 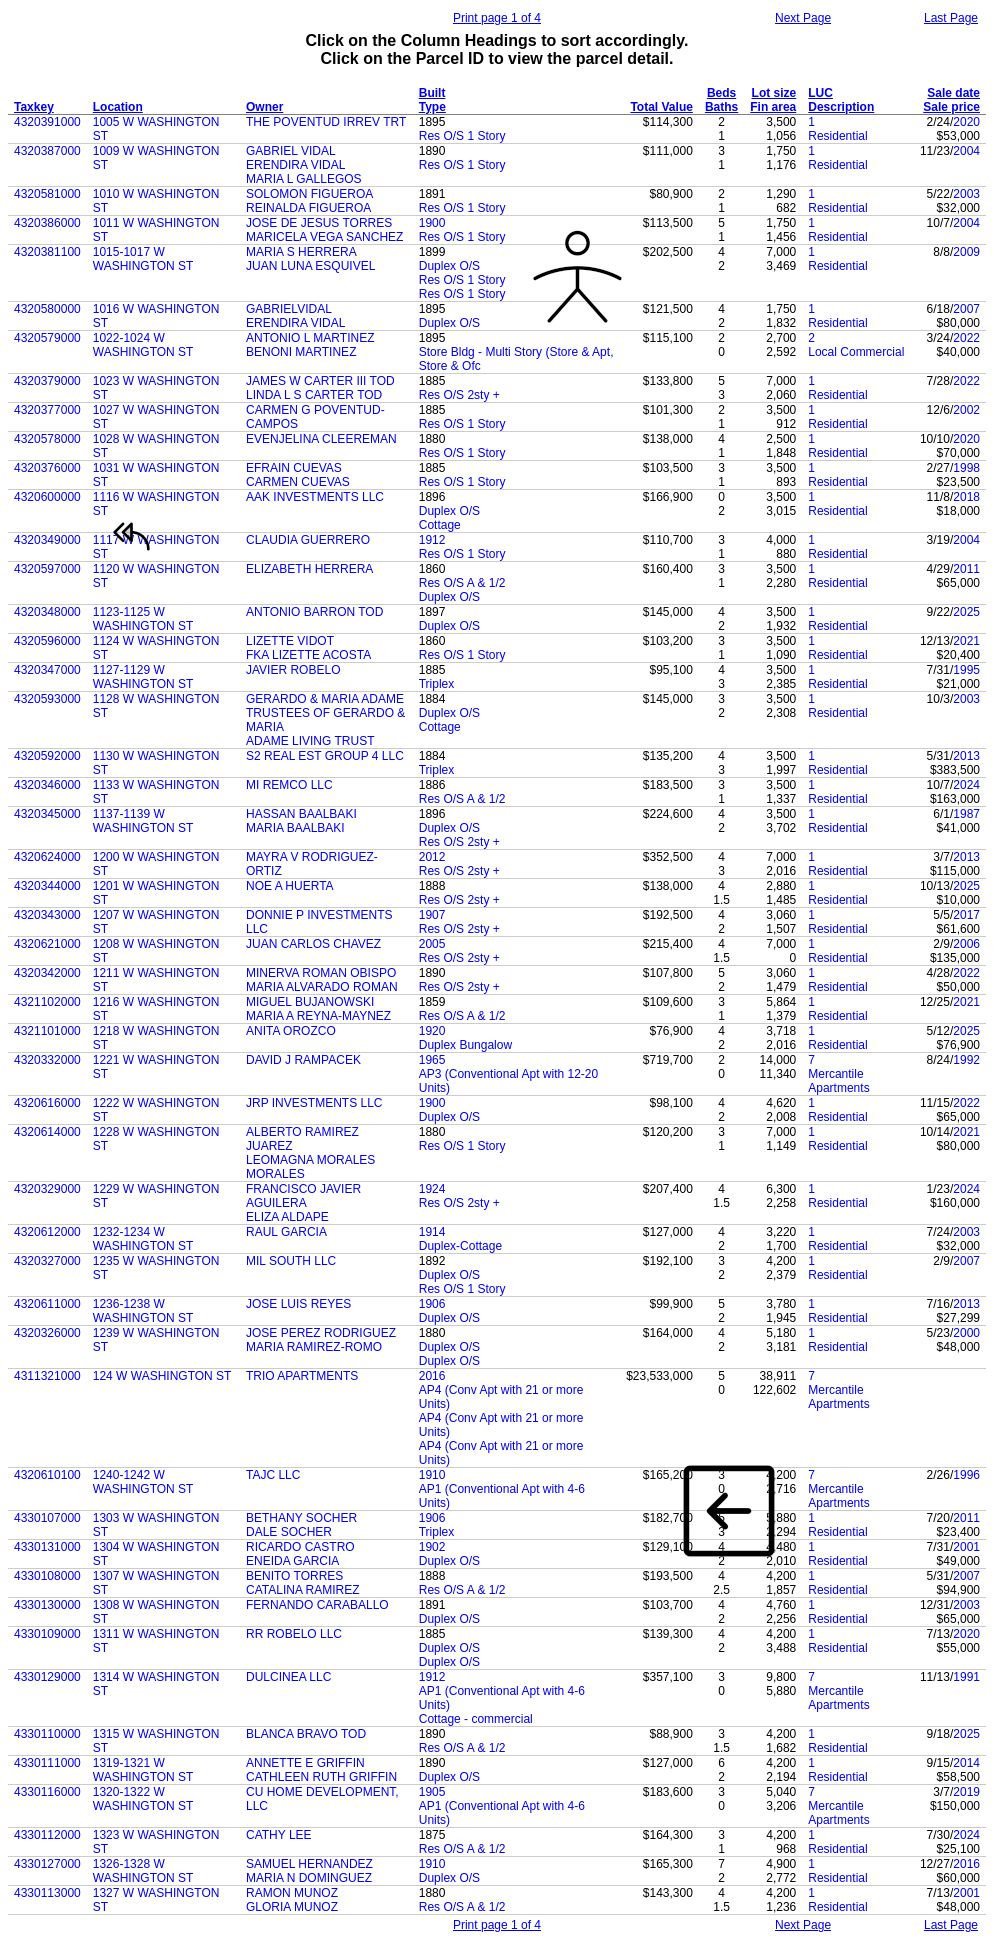 I want to click on view user profile, so click(x=577, y=278).